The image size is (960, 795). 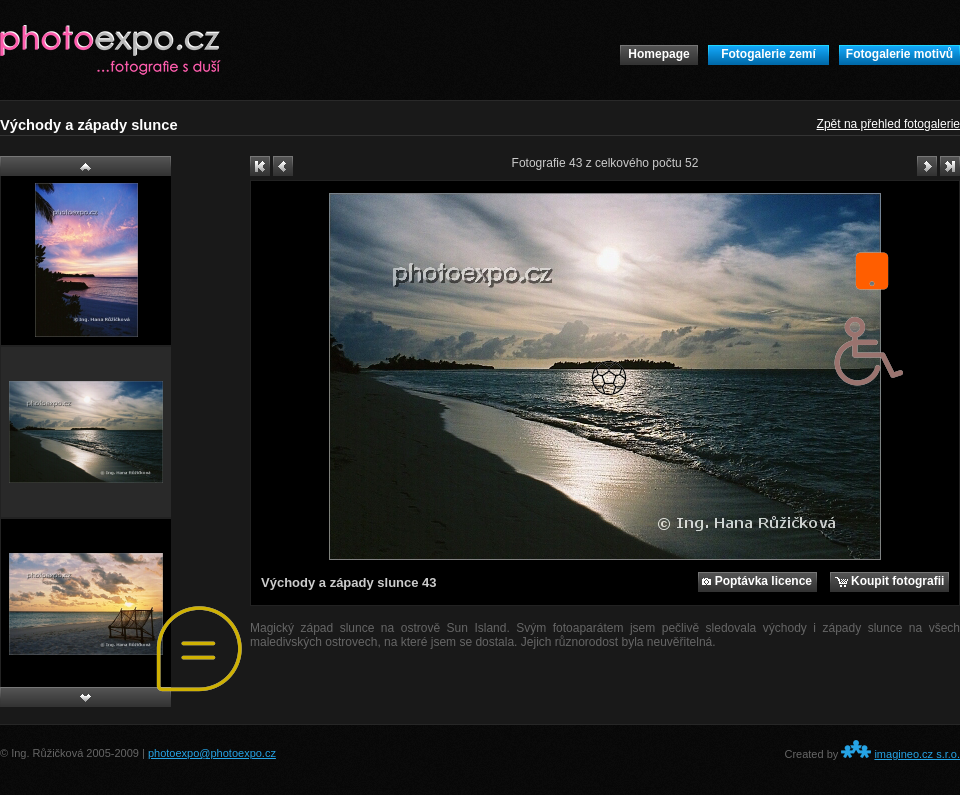 I want to click on open chat or messaging, so click(x=197, y=650).